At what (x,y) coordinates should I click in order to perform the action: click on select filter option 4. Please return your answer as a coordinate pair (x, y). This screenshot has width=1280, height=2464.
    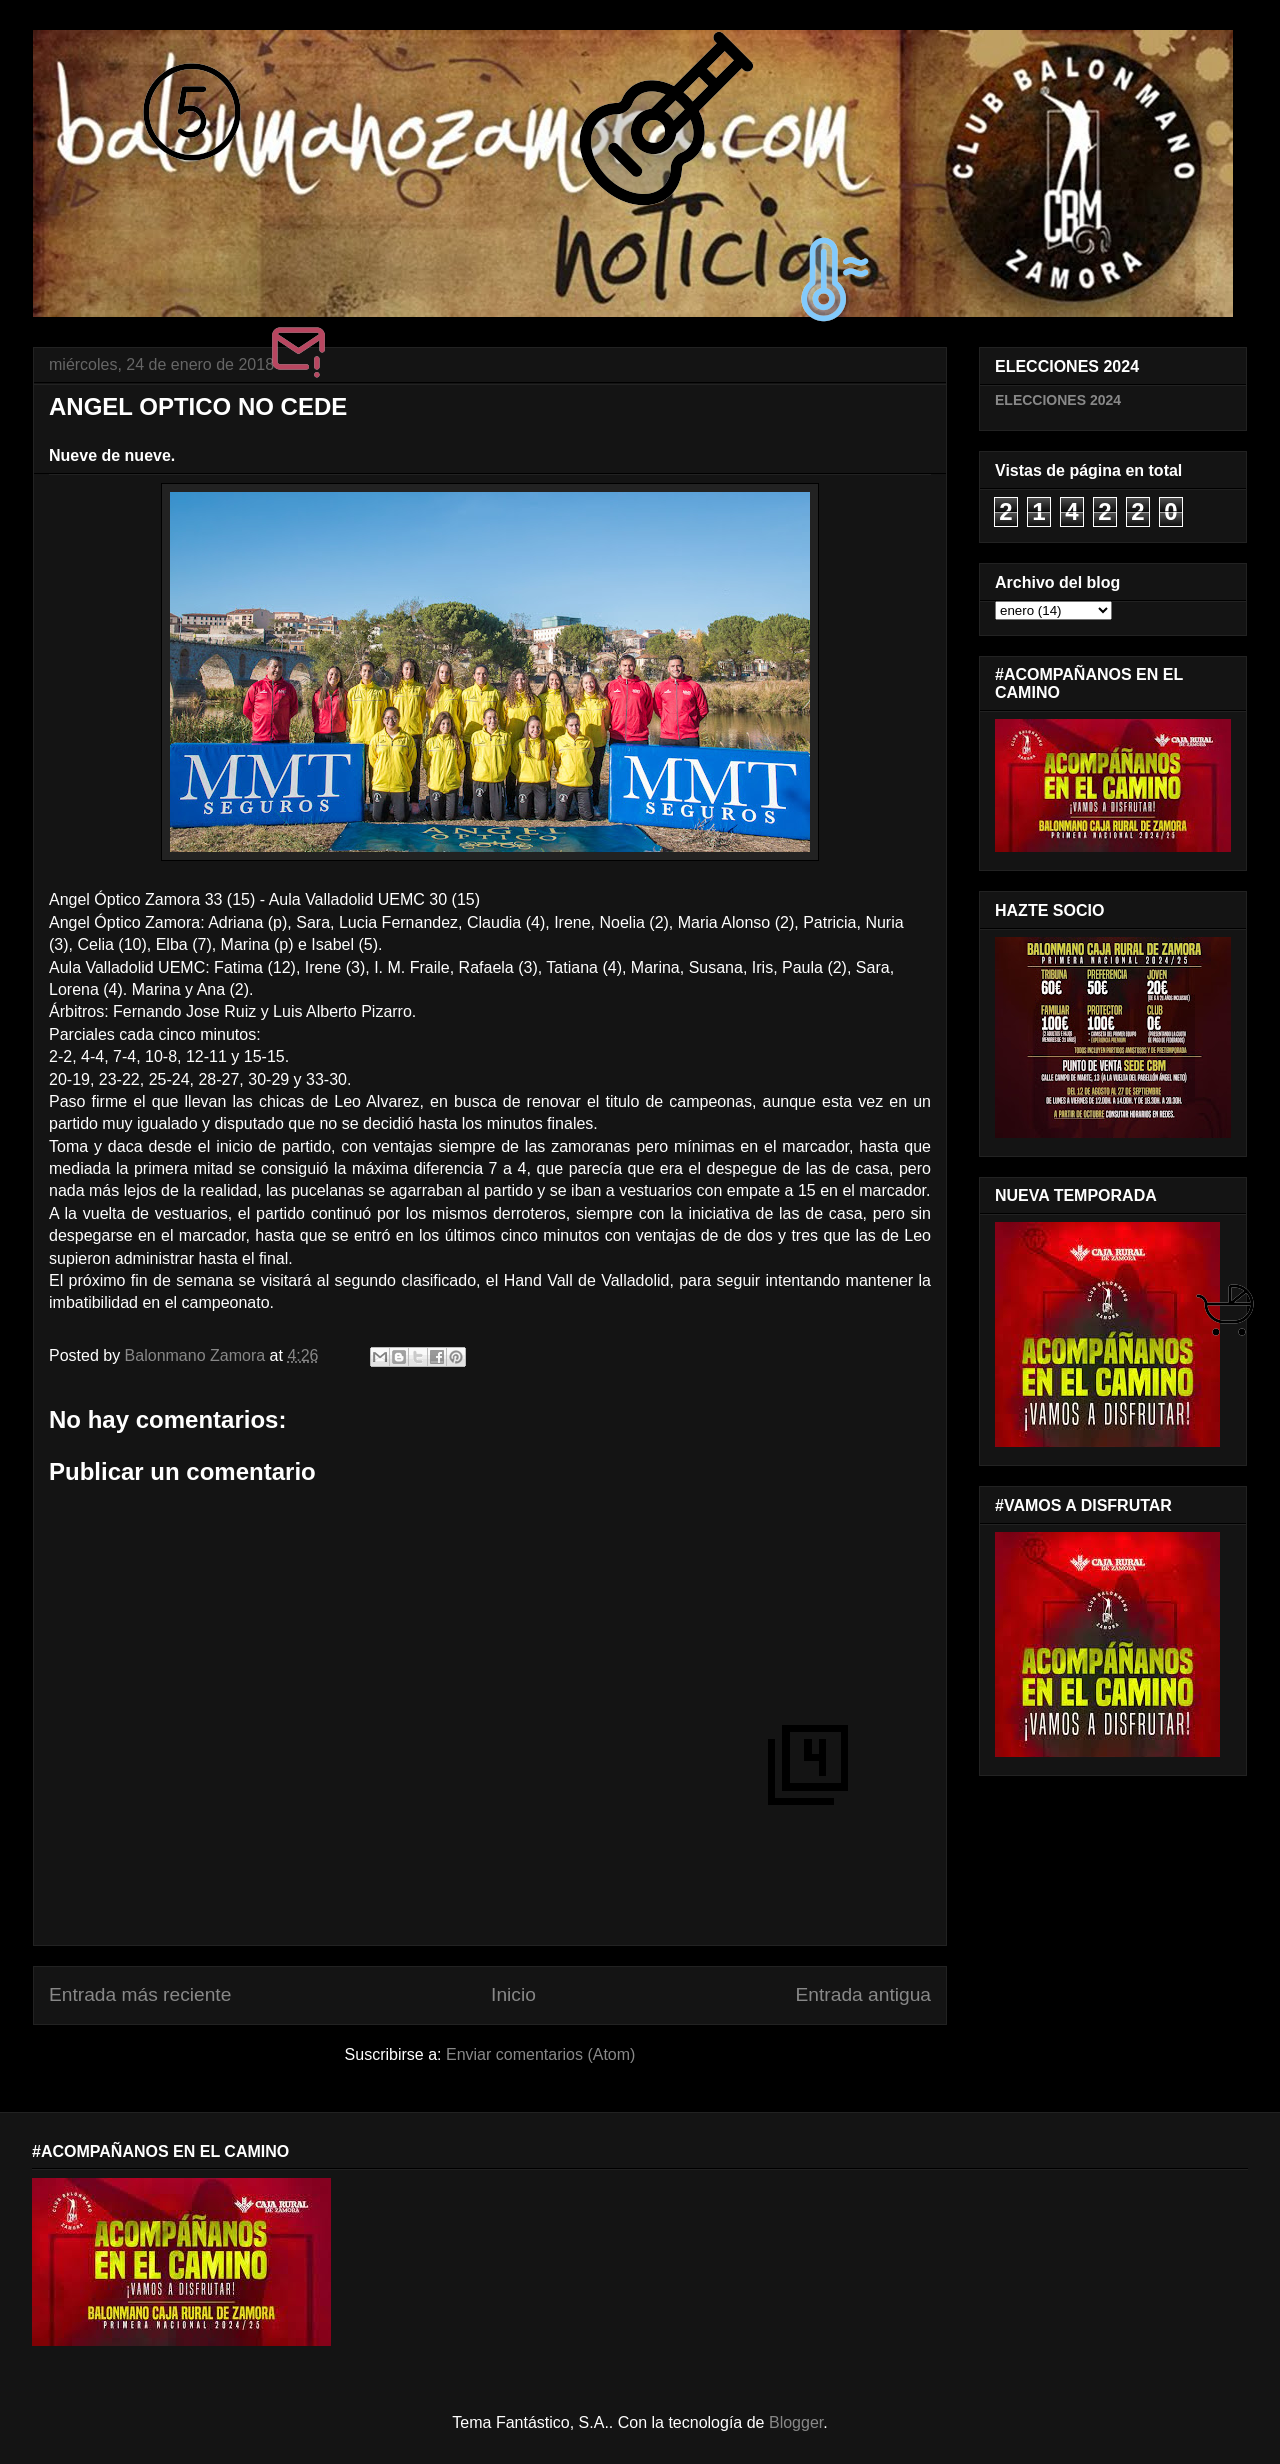
    Looking at the image, I should click on (808, 1765).